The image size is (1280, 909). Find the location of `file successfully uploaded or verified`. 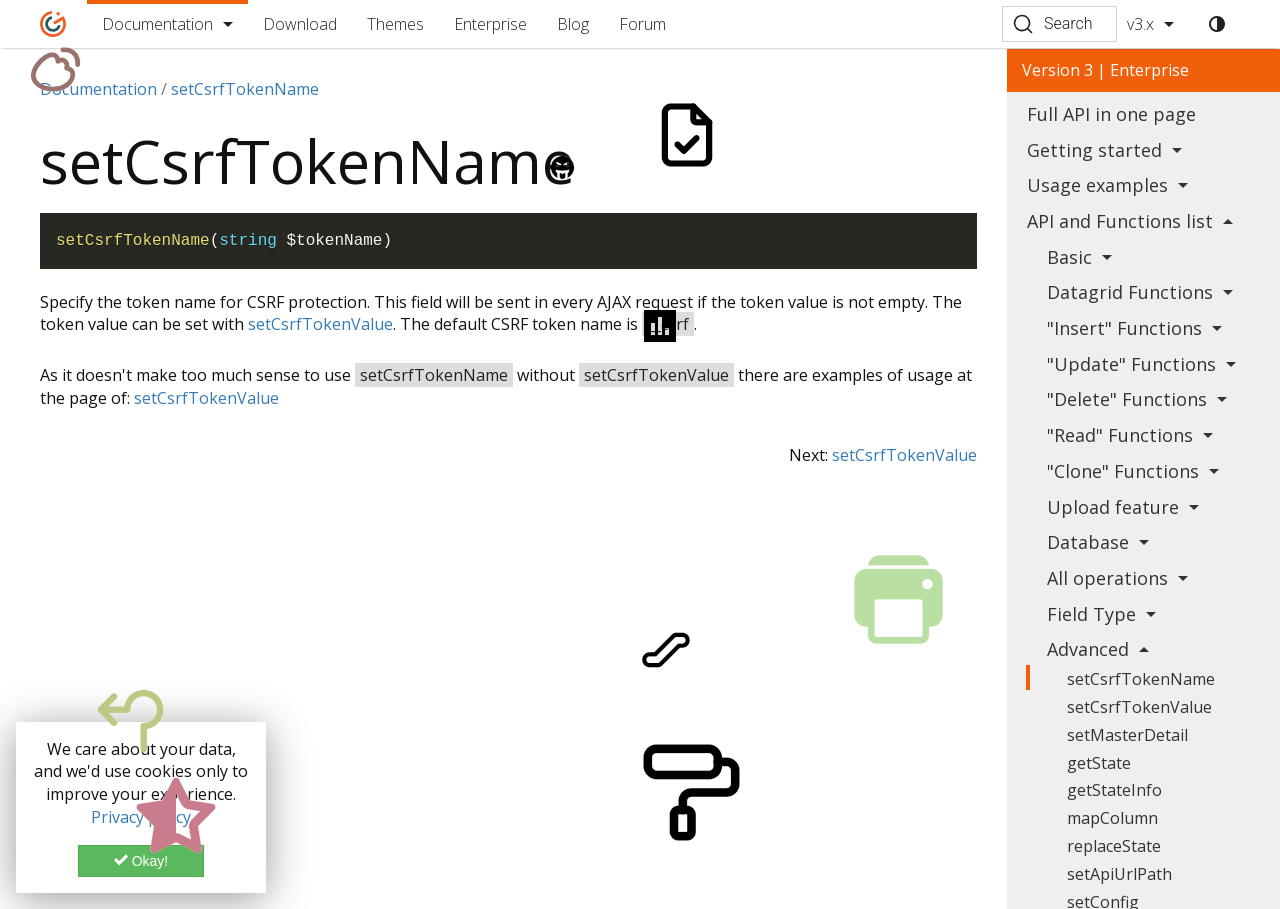

file successfully uploaded or verified is located at coordinates (687, 135).